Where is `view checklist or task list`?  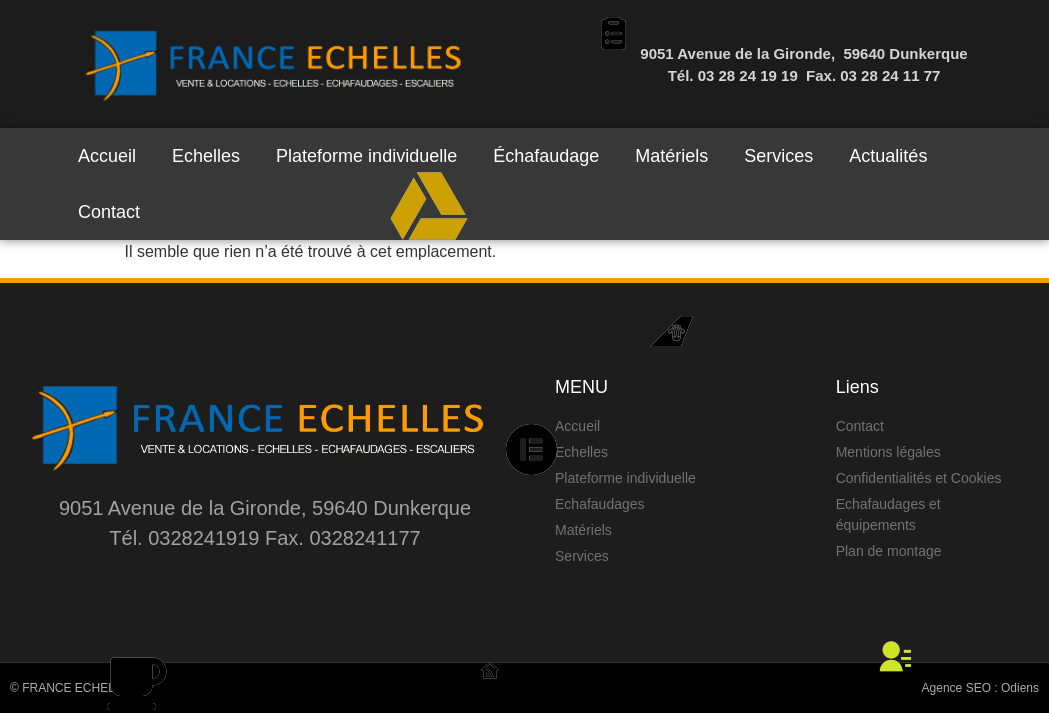
view checklist or task list is located at coordinates (613, 33).